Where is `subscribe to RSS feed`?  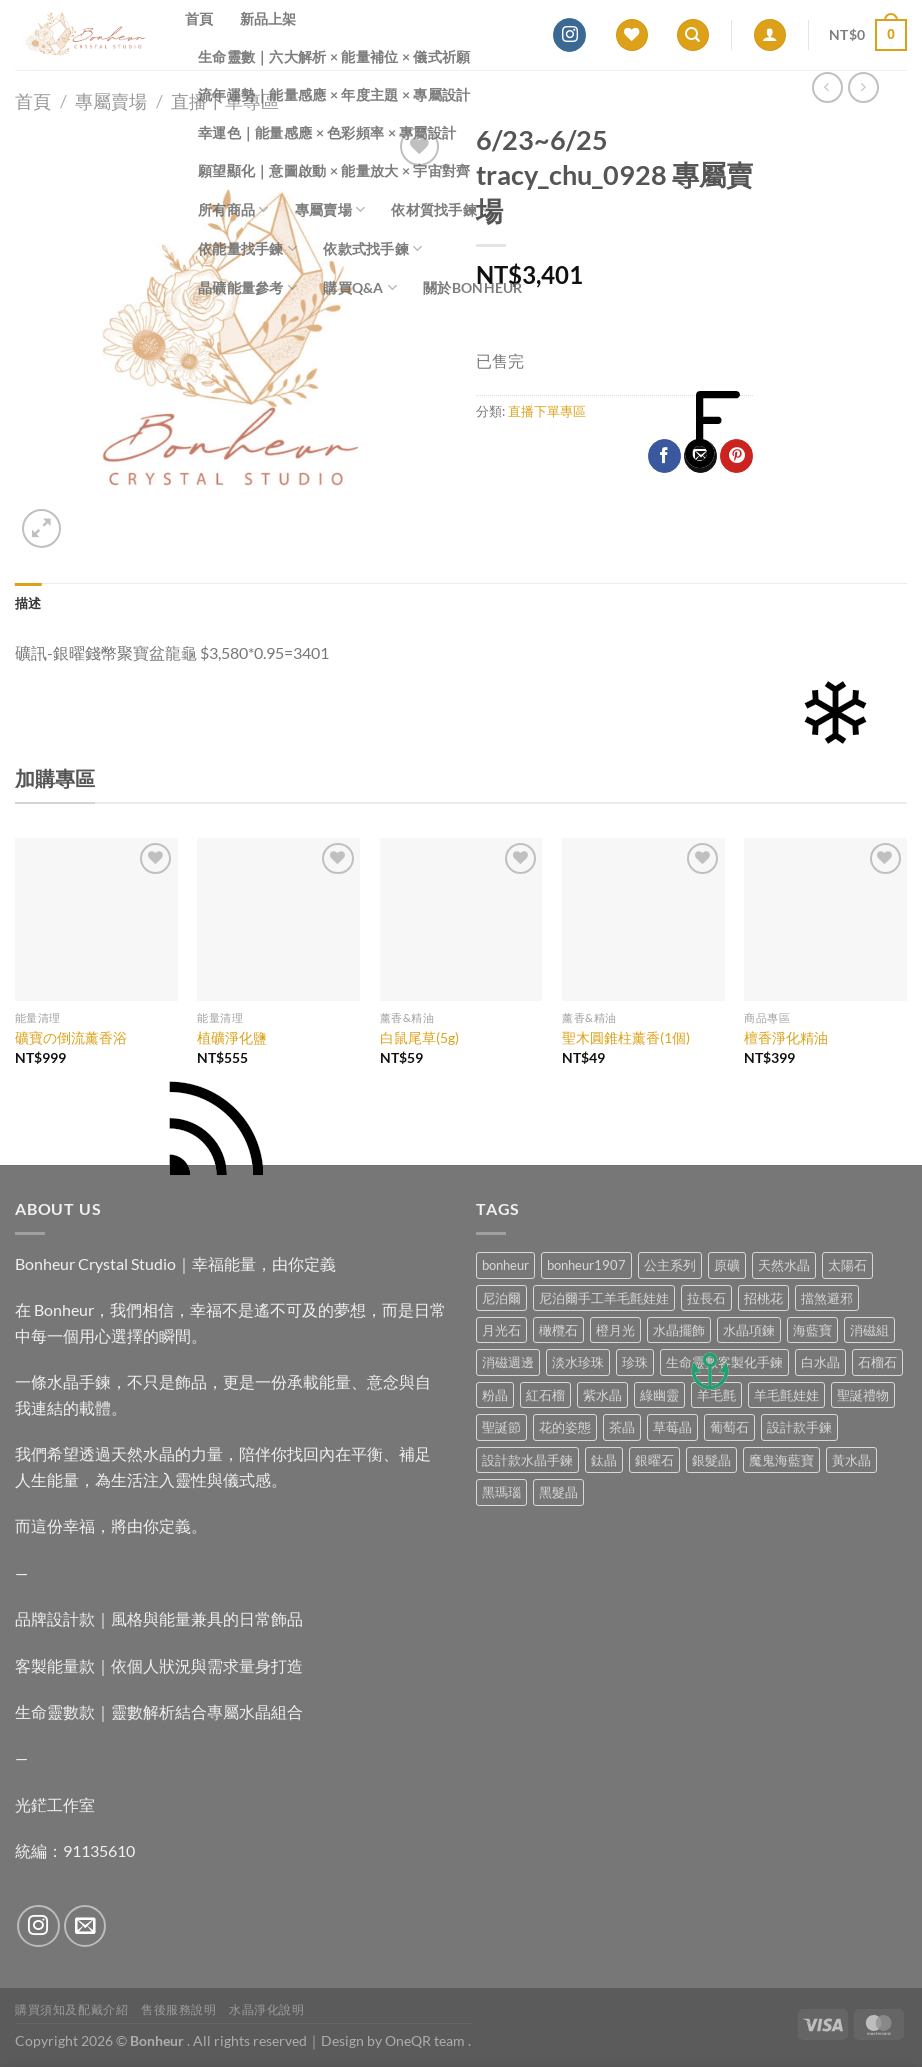
subscribe to RSS feed is located at coordinates (216, 1128).